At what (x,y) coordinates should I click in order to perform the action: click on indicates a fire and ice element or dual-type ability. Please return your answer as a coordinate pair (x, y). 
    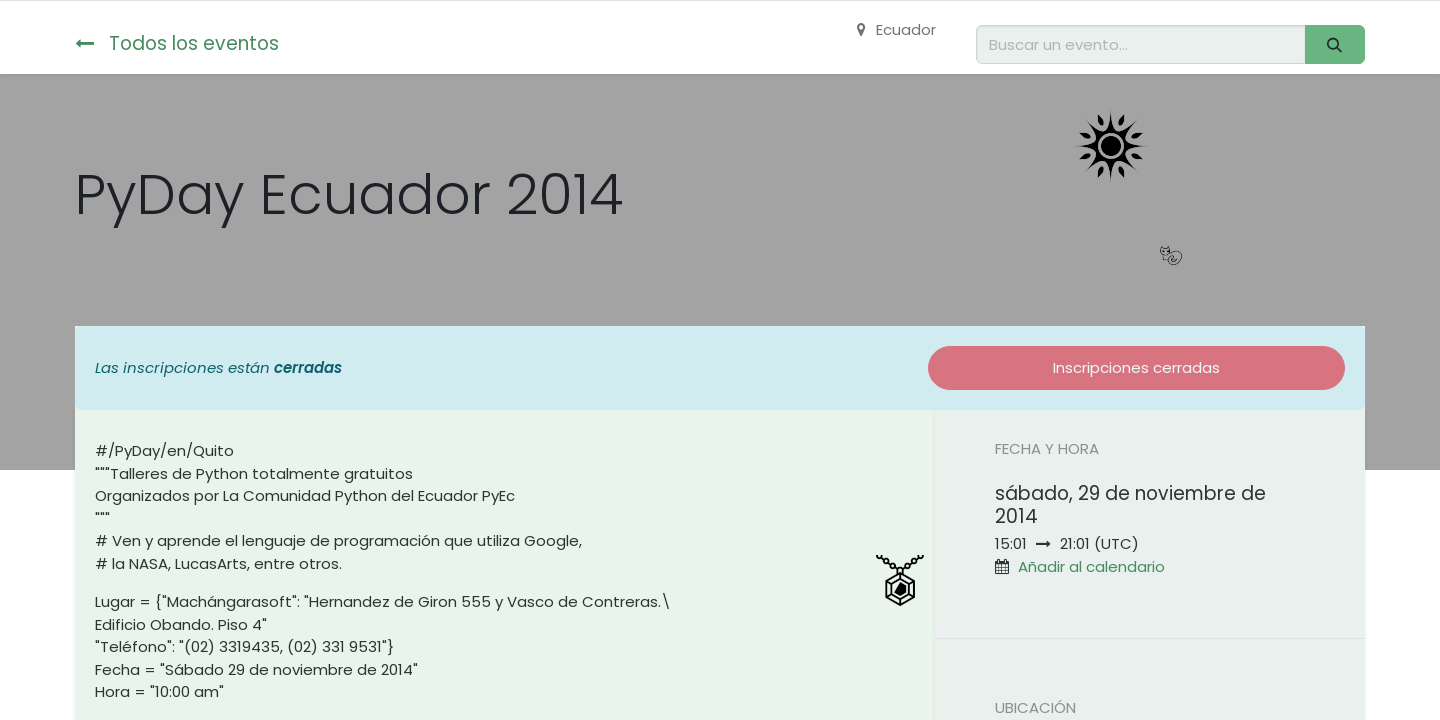
    Looking at the image, I should click on (1111, 146).